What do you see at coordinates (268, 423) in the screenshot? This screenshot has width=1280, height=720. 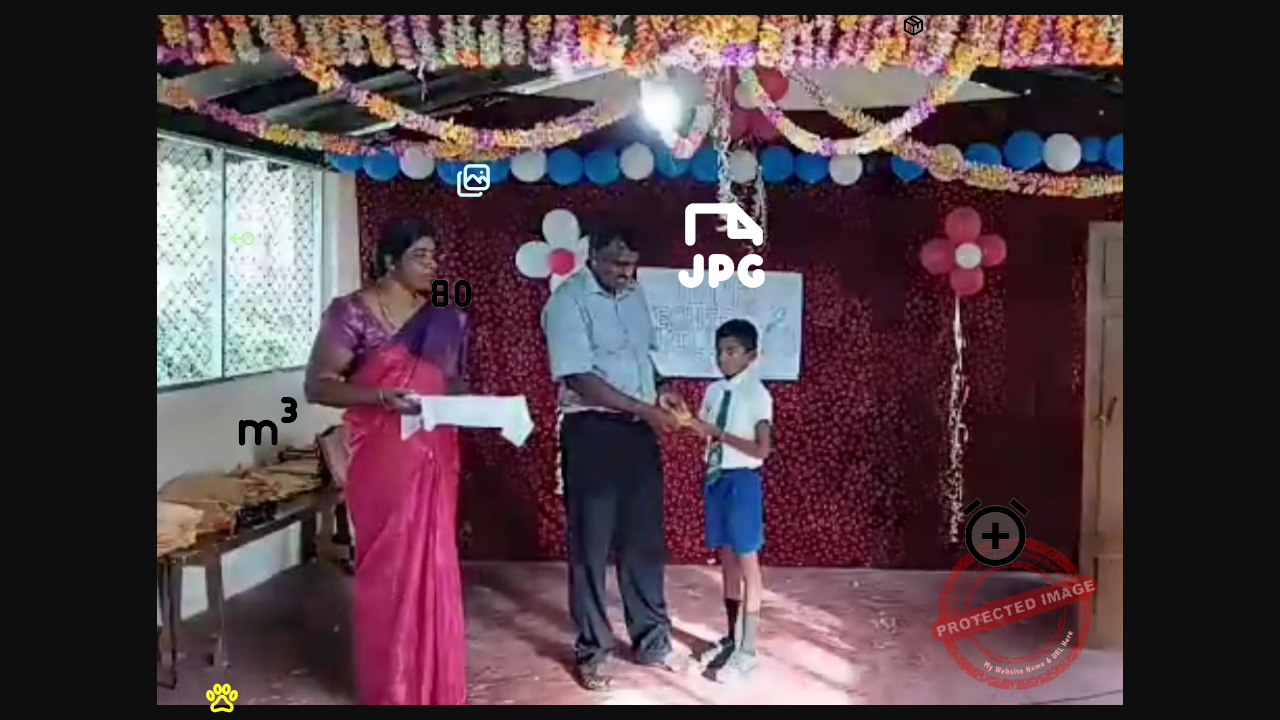 I see `indicates volume measurement in cubic meters` at bounding box center [268, 423].